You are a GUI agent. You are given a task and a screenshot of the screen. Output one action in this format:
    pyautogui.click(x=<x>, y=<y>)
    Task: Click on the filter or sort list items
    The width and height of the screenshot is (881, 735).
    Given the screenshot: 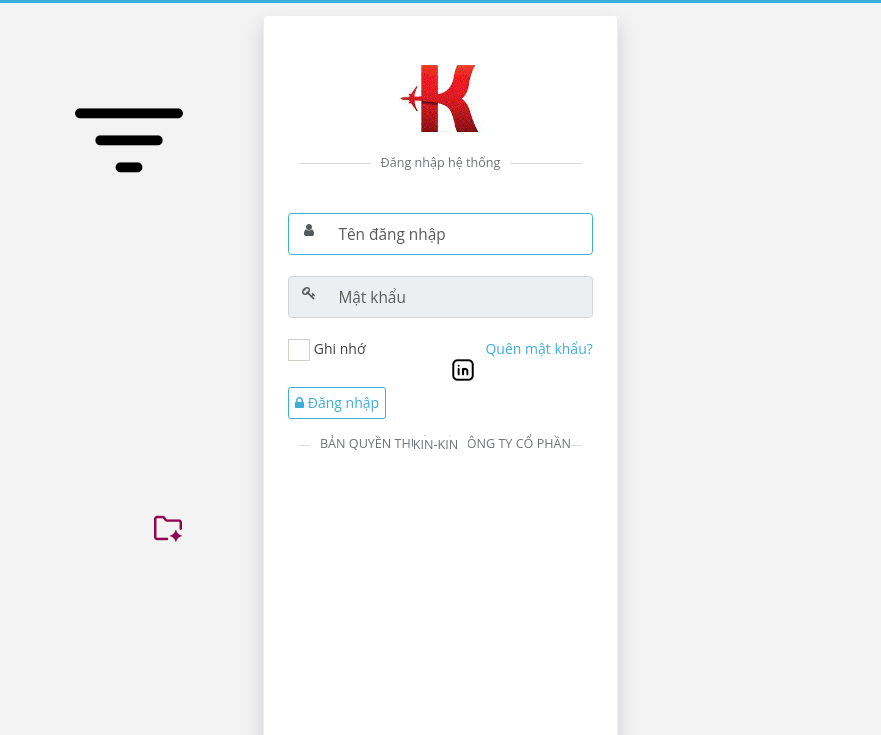 What is the action you would take?
    pyautogui.click(x=129, y=142)
    